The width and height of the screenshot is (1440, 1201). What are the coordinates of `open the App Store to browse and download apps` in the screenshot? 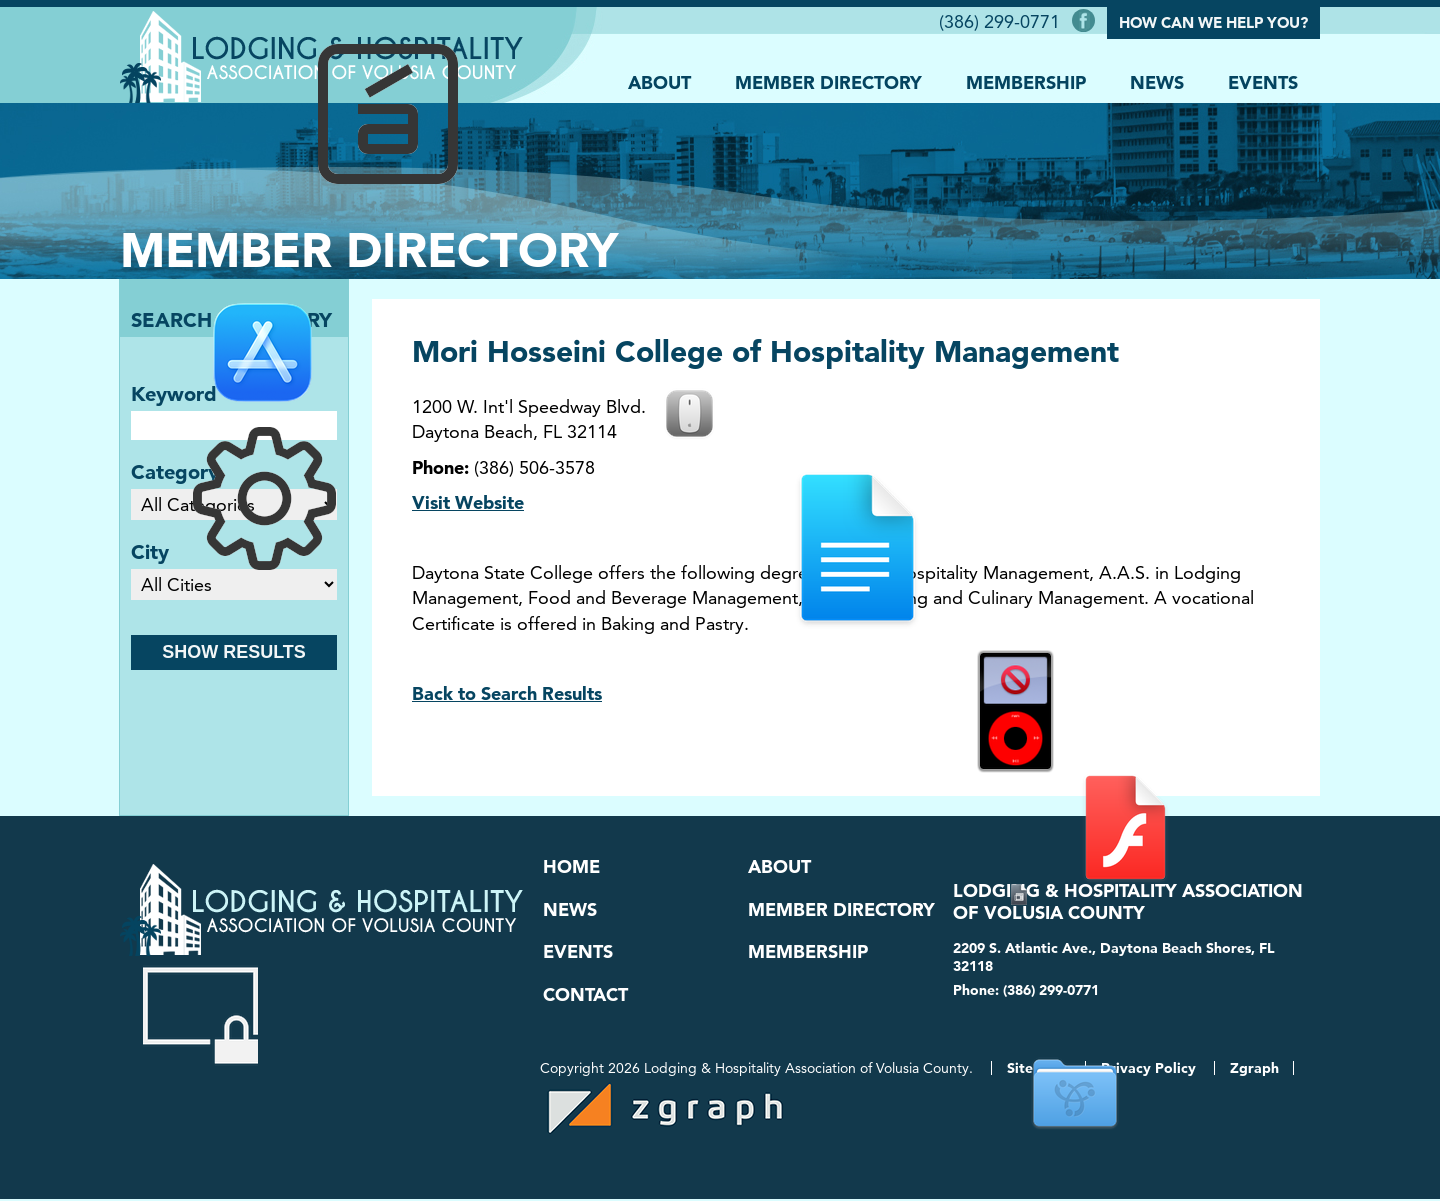 It's located at (262, 352).